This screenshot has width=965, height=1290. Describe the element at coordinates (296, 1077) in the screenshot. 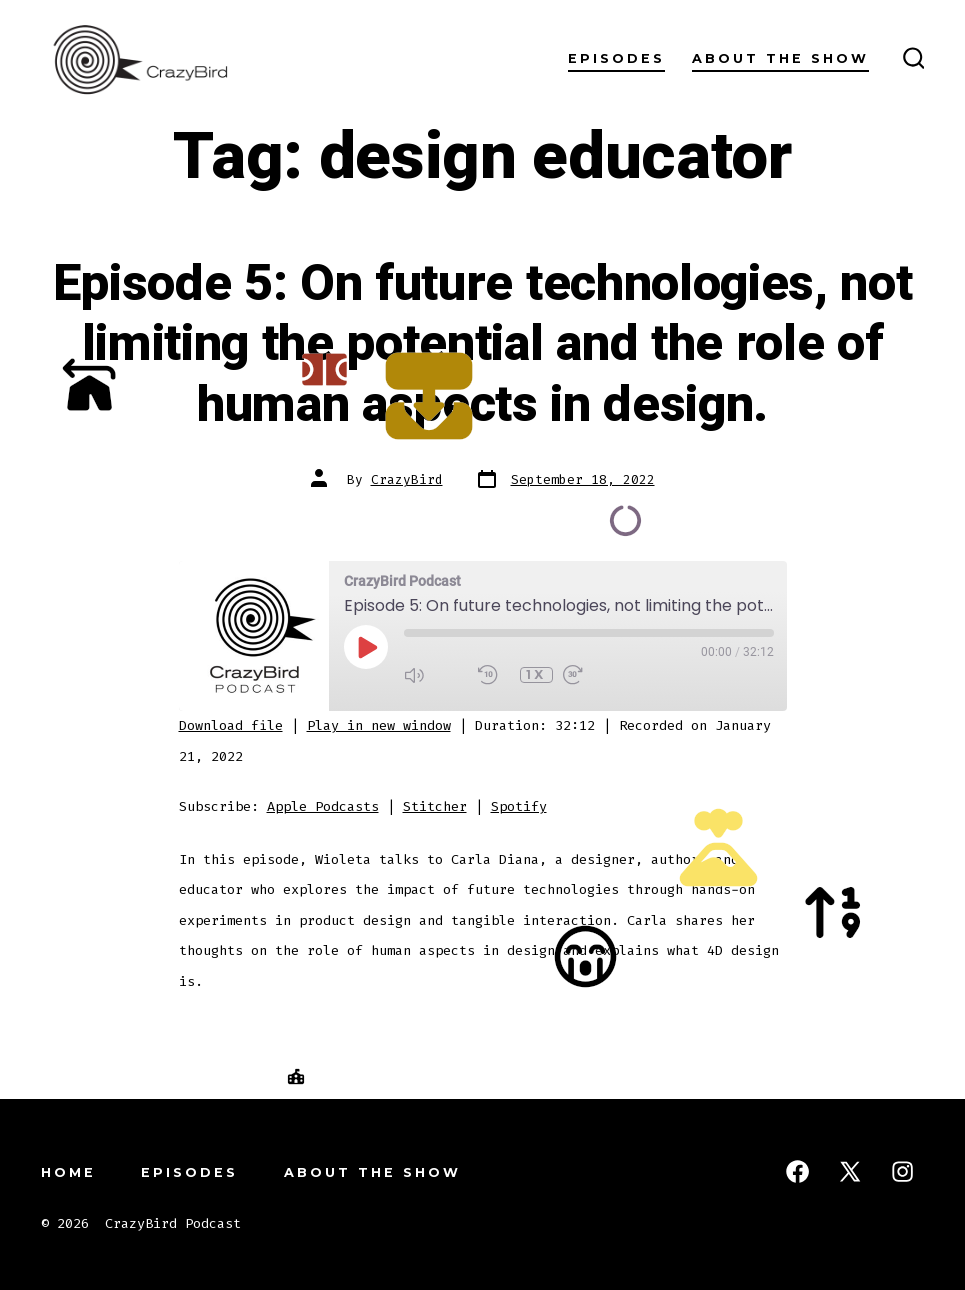

I see `navigate to school or educational institution` at that location.